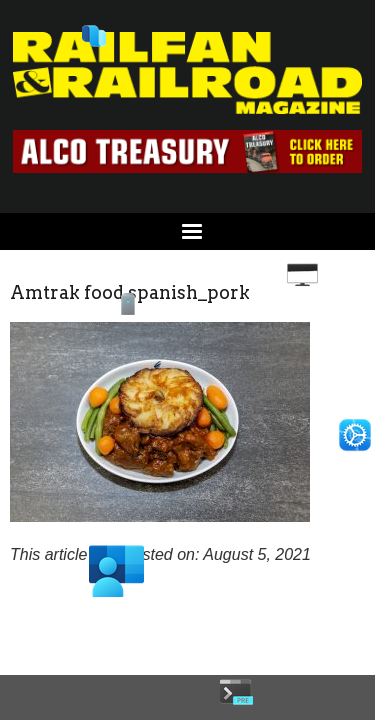  What do you see at coordinates (302, 273) in the screenshot?
I see `access TV or display settings` at bounding box center [302, 273].